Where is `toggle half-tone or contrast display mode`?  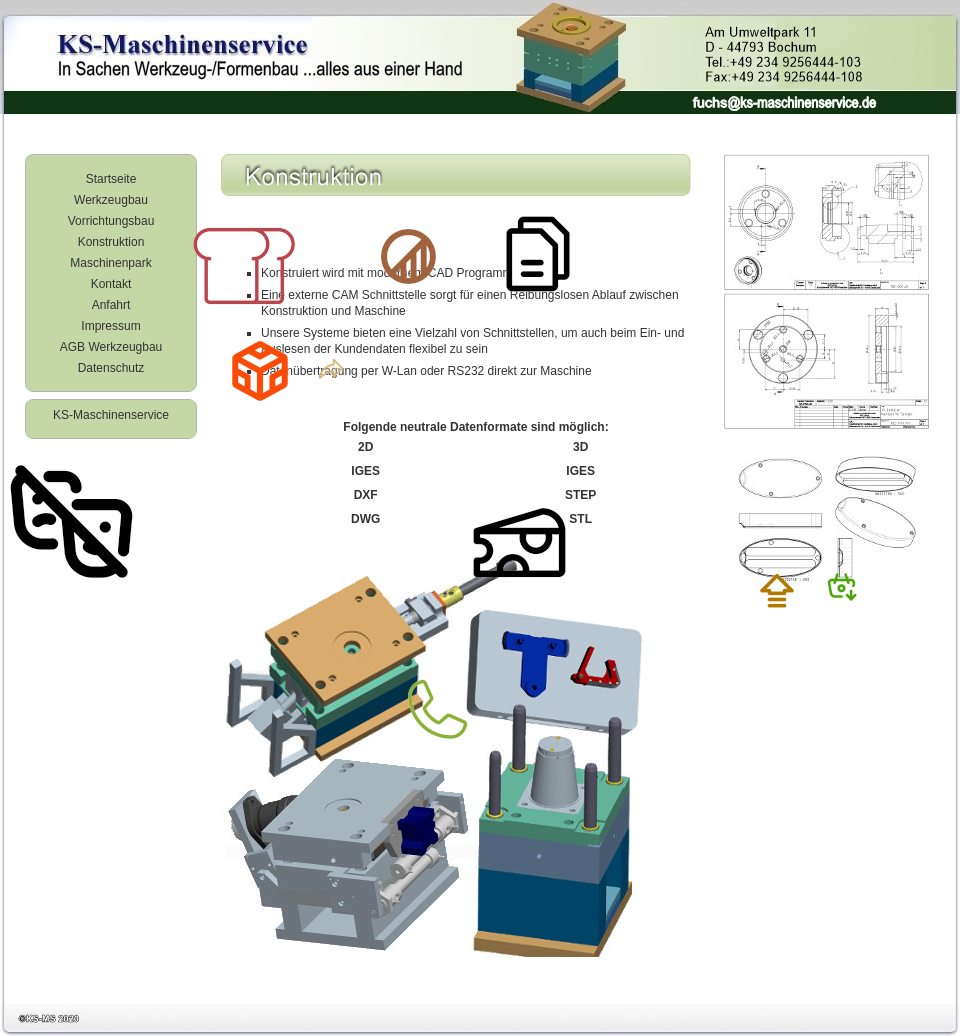 toggle half-tone or contrast display mode is located at coordinates (408, 256).